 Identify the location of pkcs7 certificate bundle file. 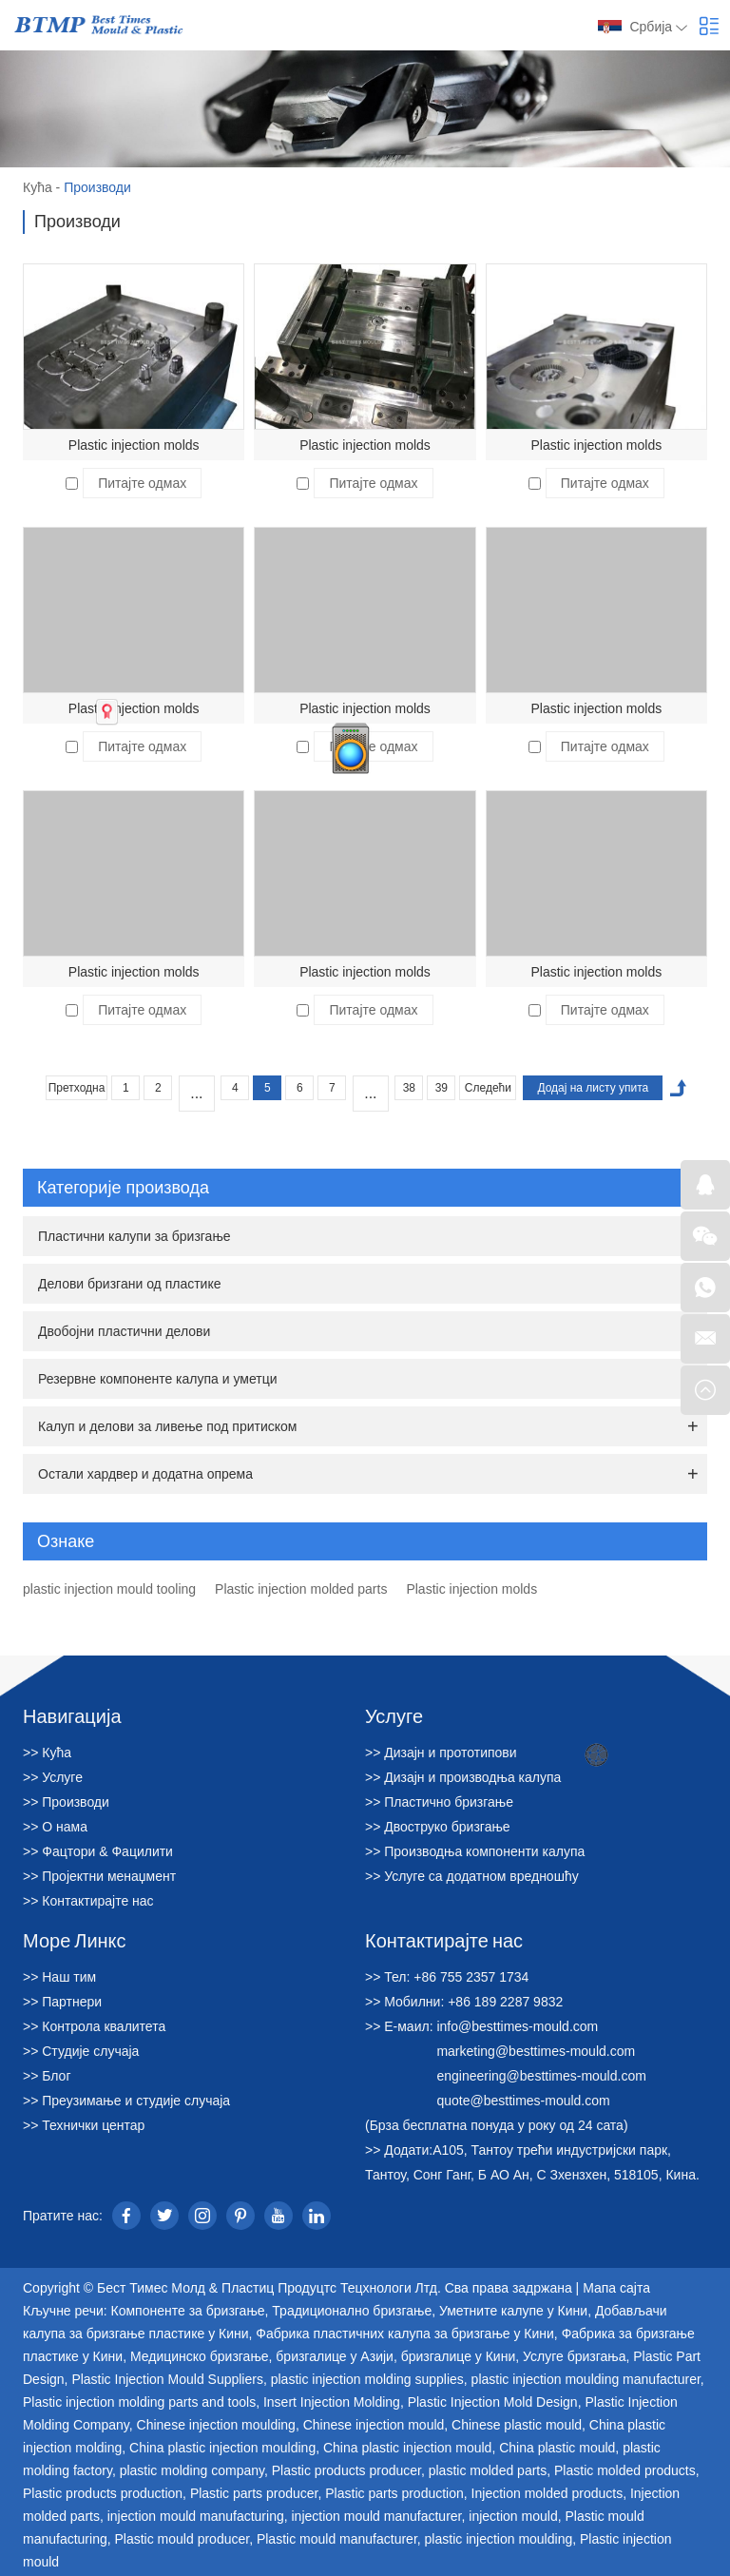
(106, 711).